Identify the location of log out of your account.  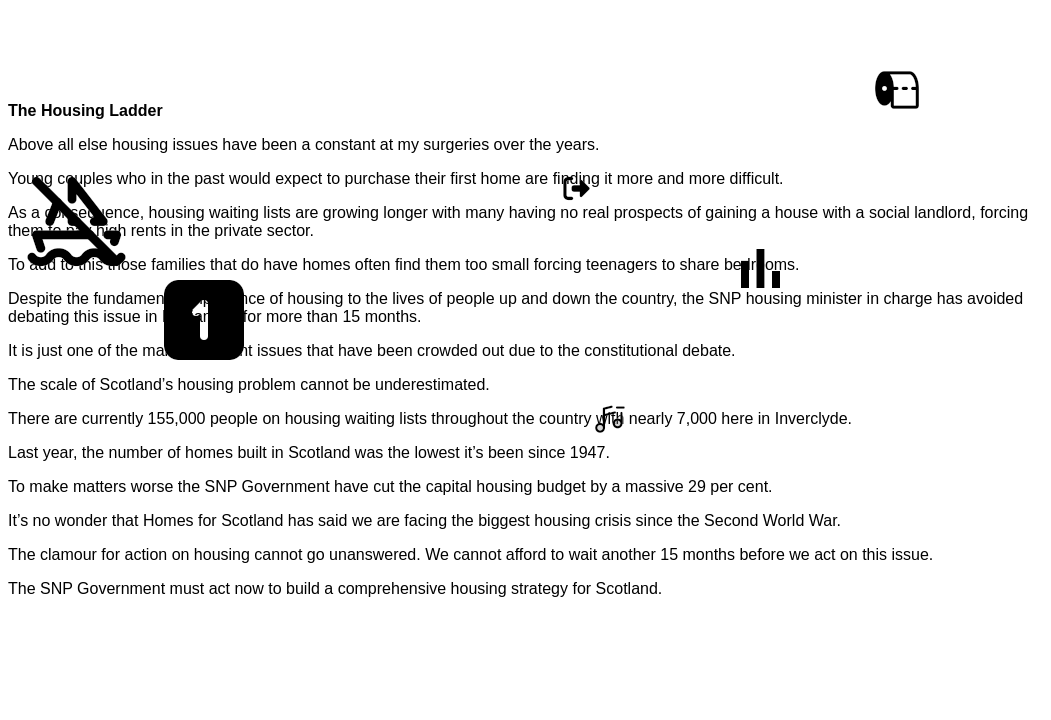
(576, 188).